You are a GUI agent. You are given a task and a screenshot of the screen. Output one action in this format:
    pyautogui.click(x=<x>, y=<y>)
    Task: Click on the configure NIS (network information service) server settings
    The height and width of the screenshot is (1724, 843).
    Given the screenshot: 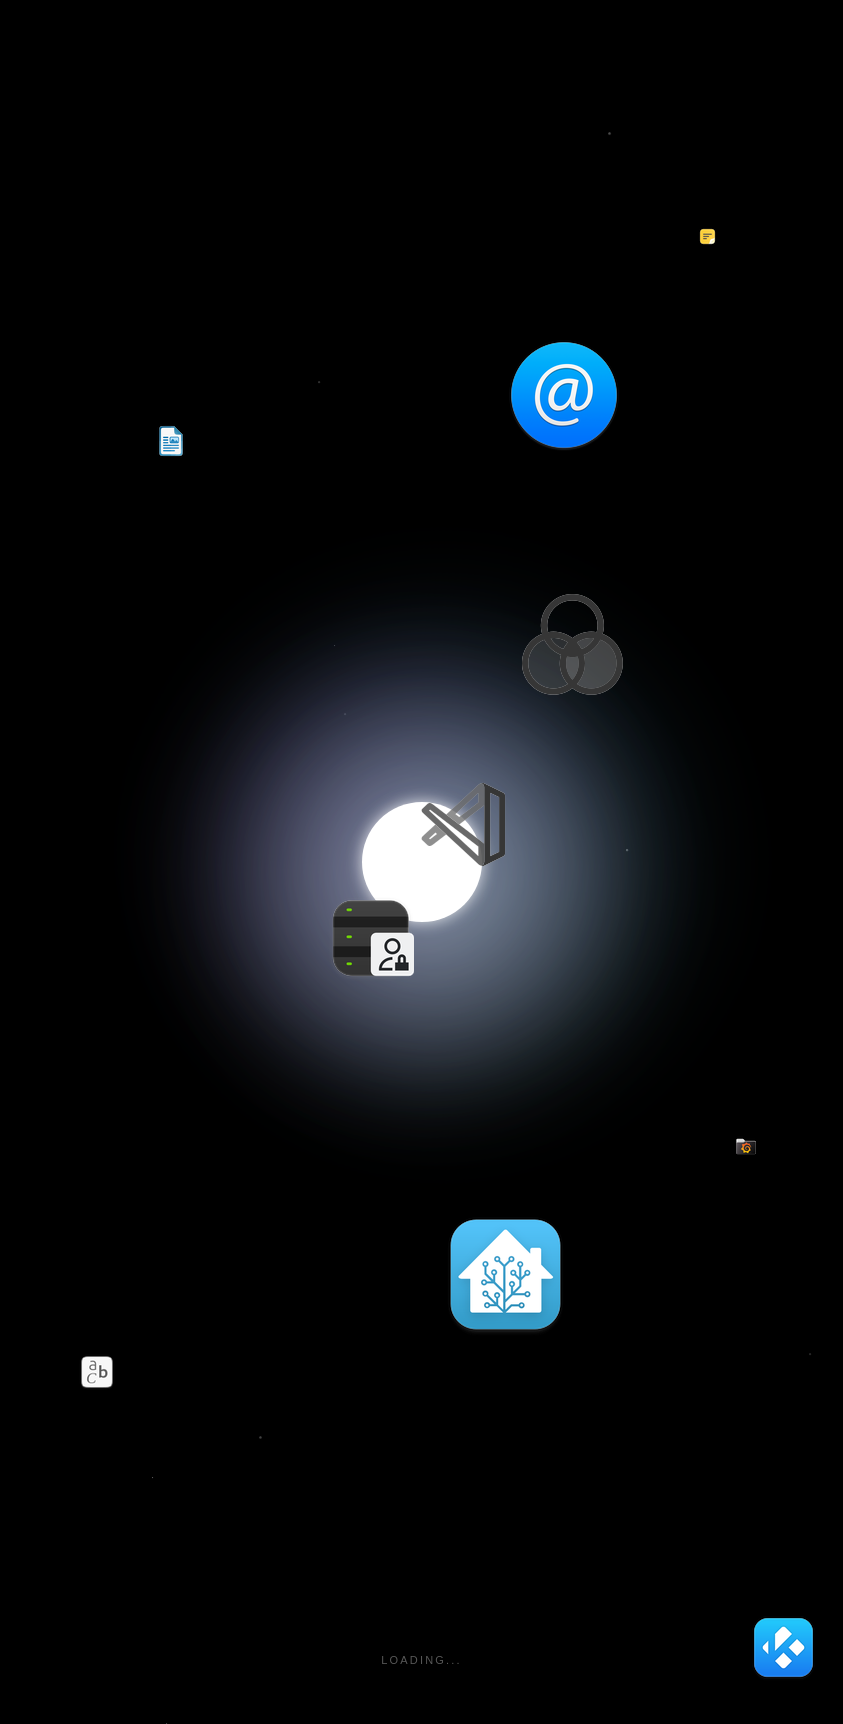 What is the action you would take?
    pyautogui.click(x=371, y=939)
    